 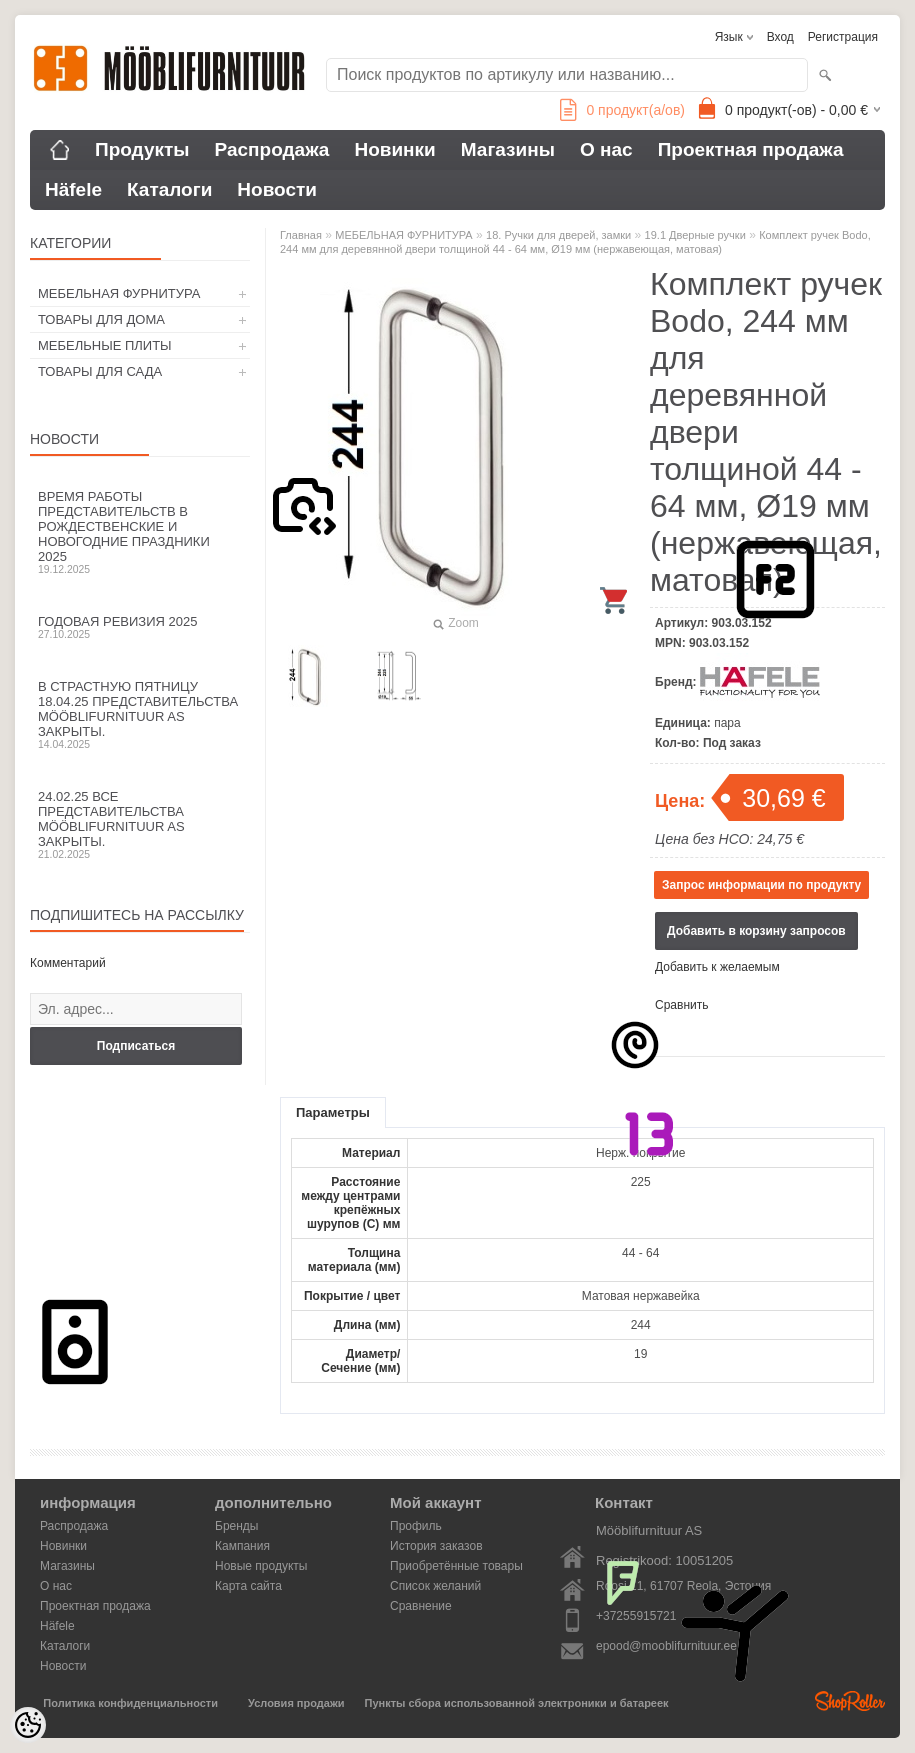 What do you see at coordinates (303, 505) in the screenshot?
I see `scan or capture code with camera` at bounding box center [303, 505].